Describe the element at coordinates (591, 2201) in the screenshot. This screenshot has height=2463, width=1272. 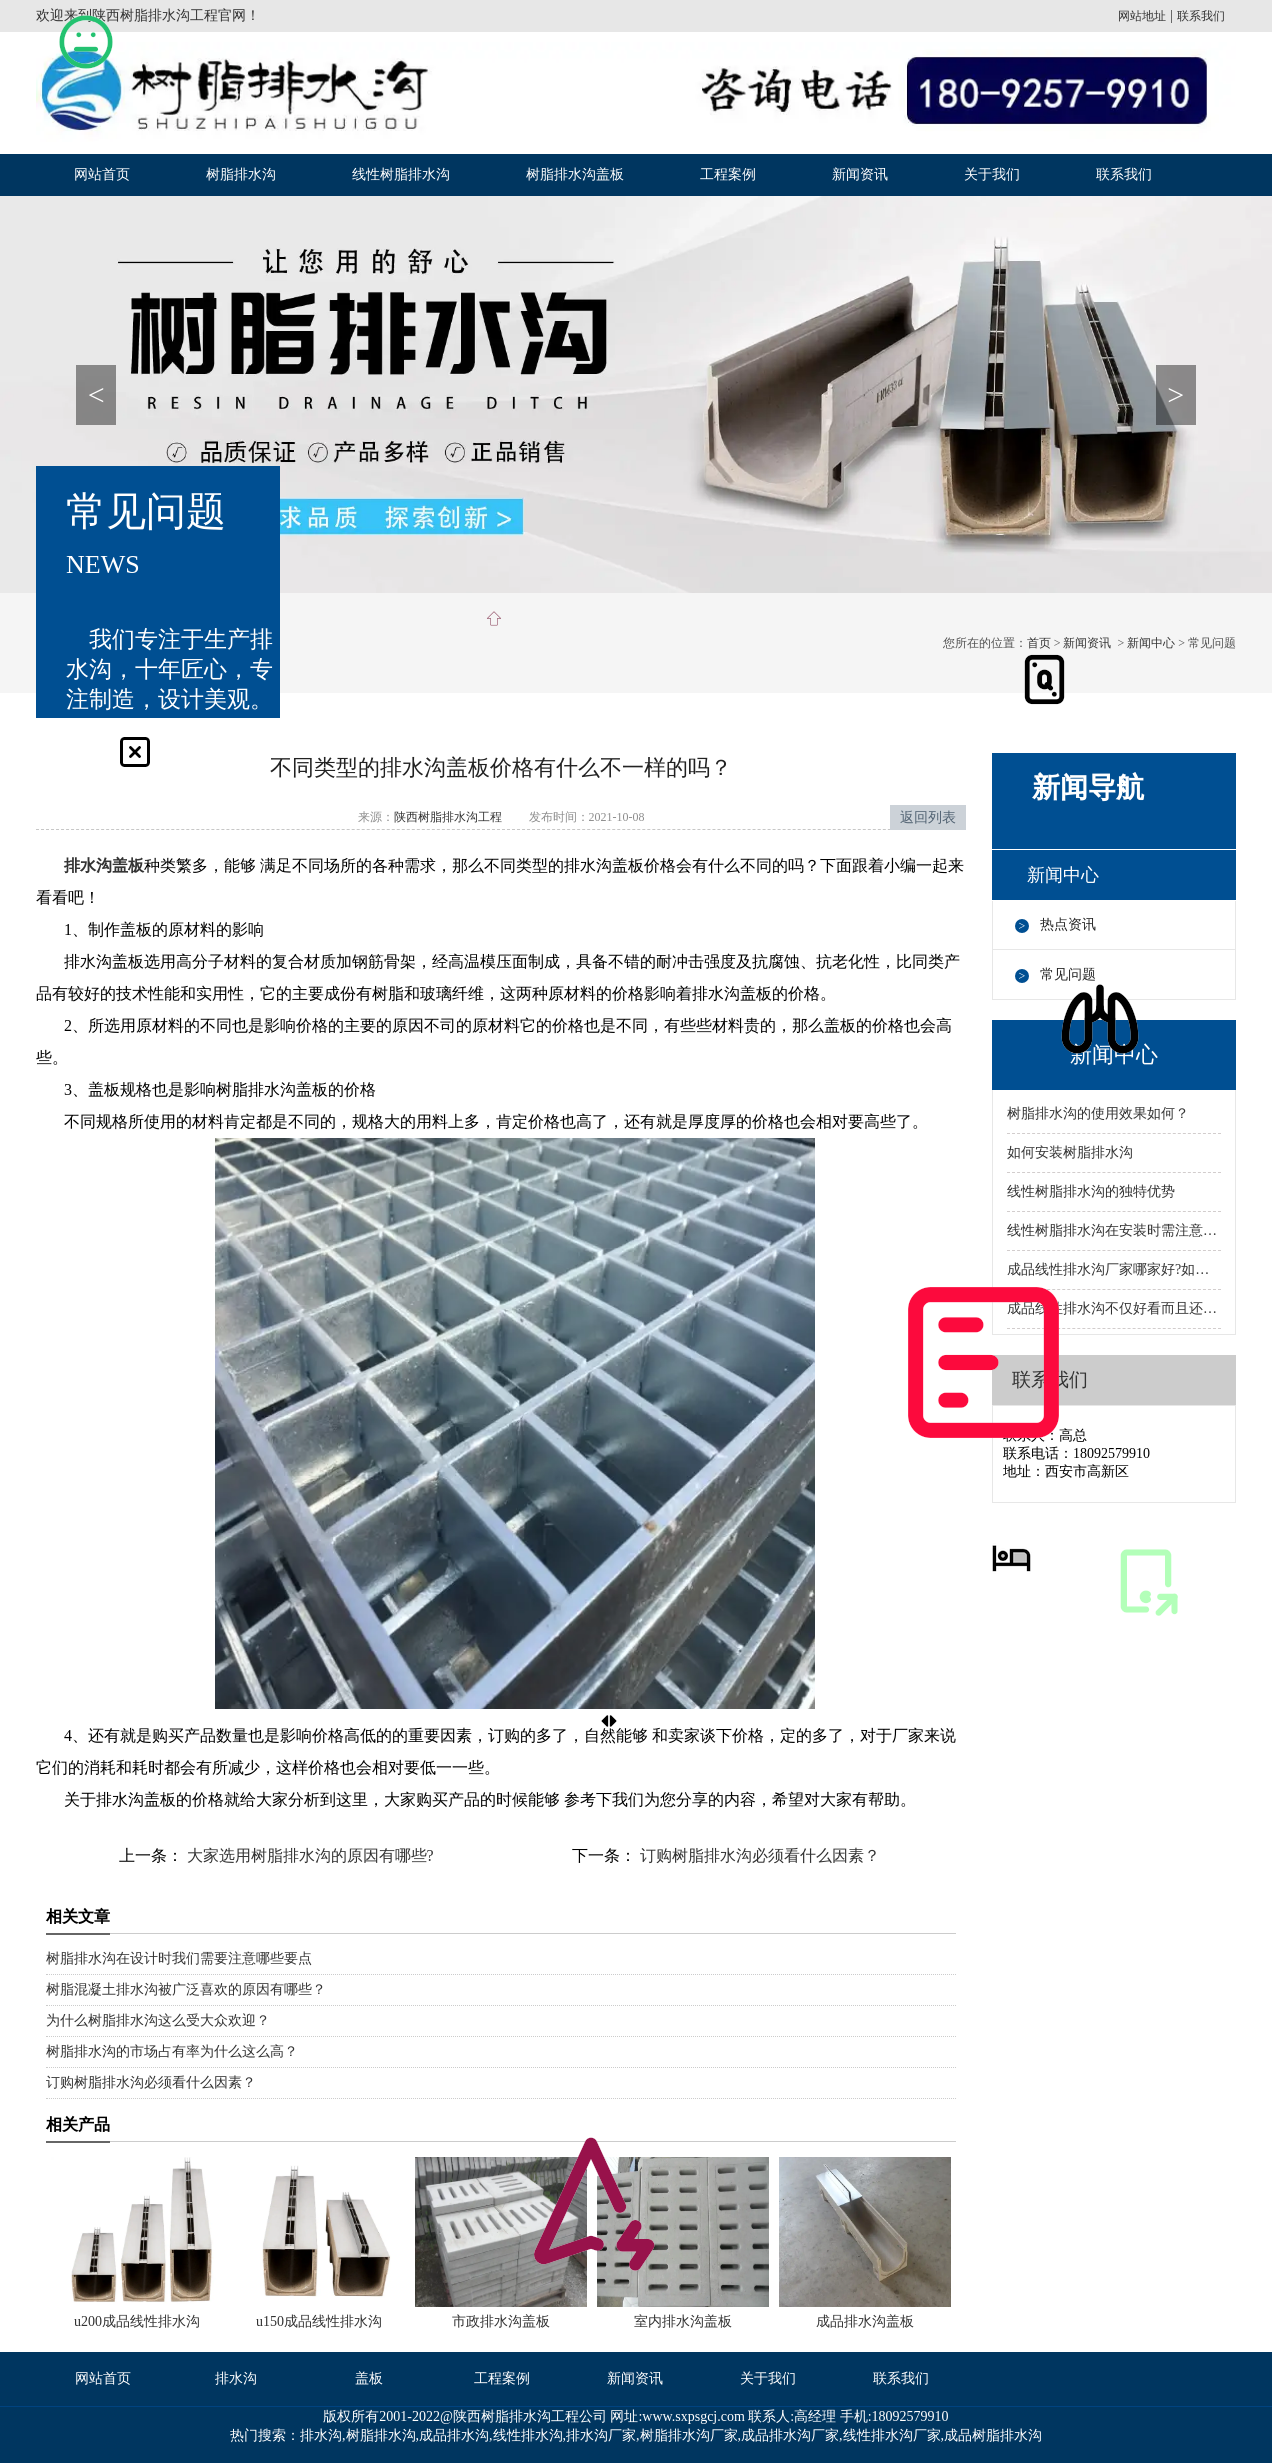
I see `quick navigation or fast route option` at that location.